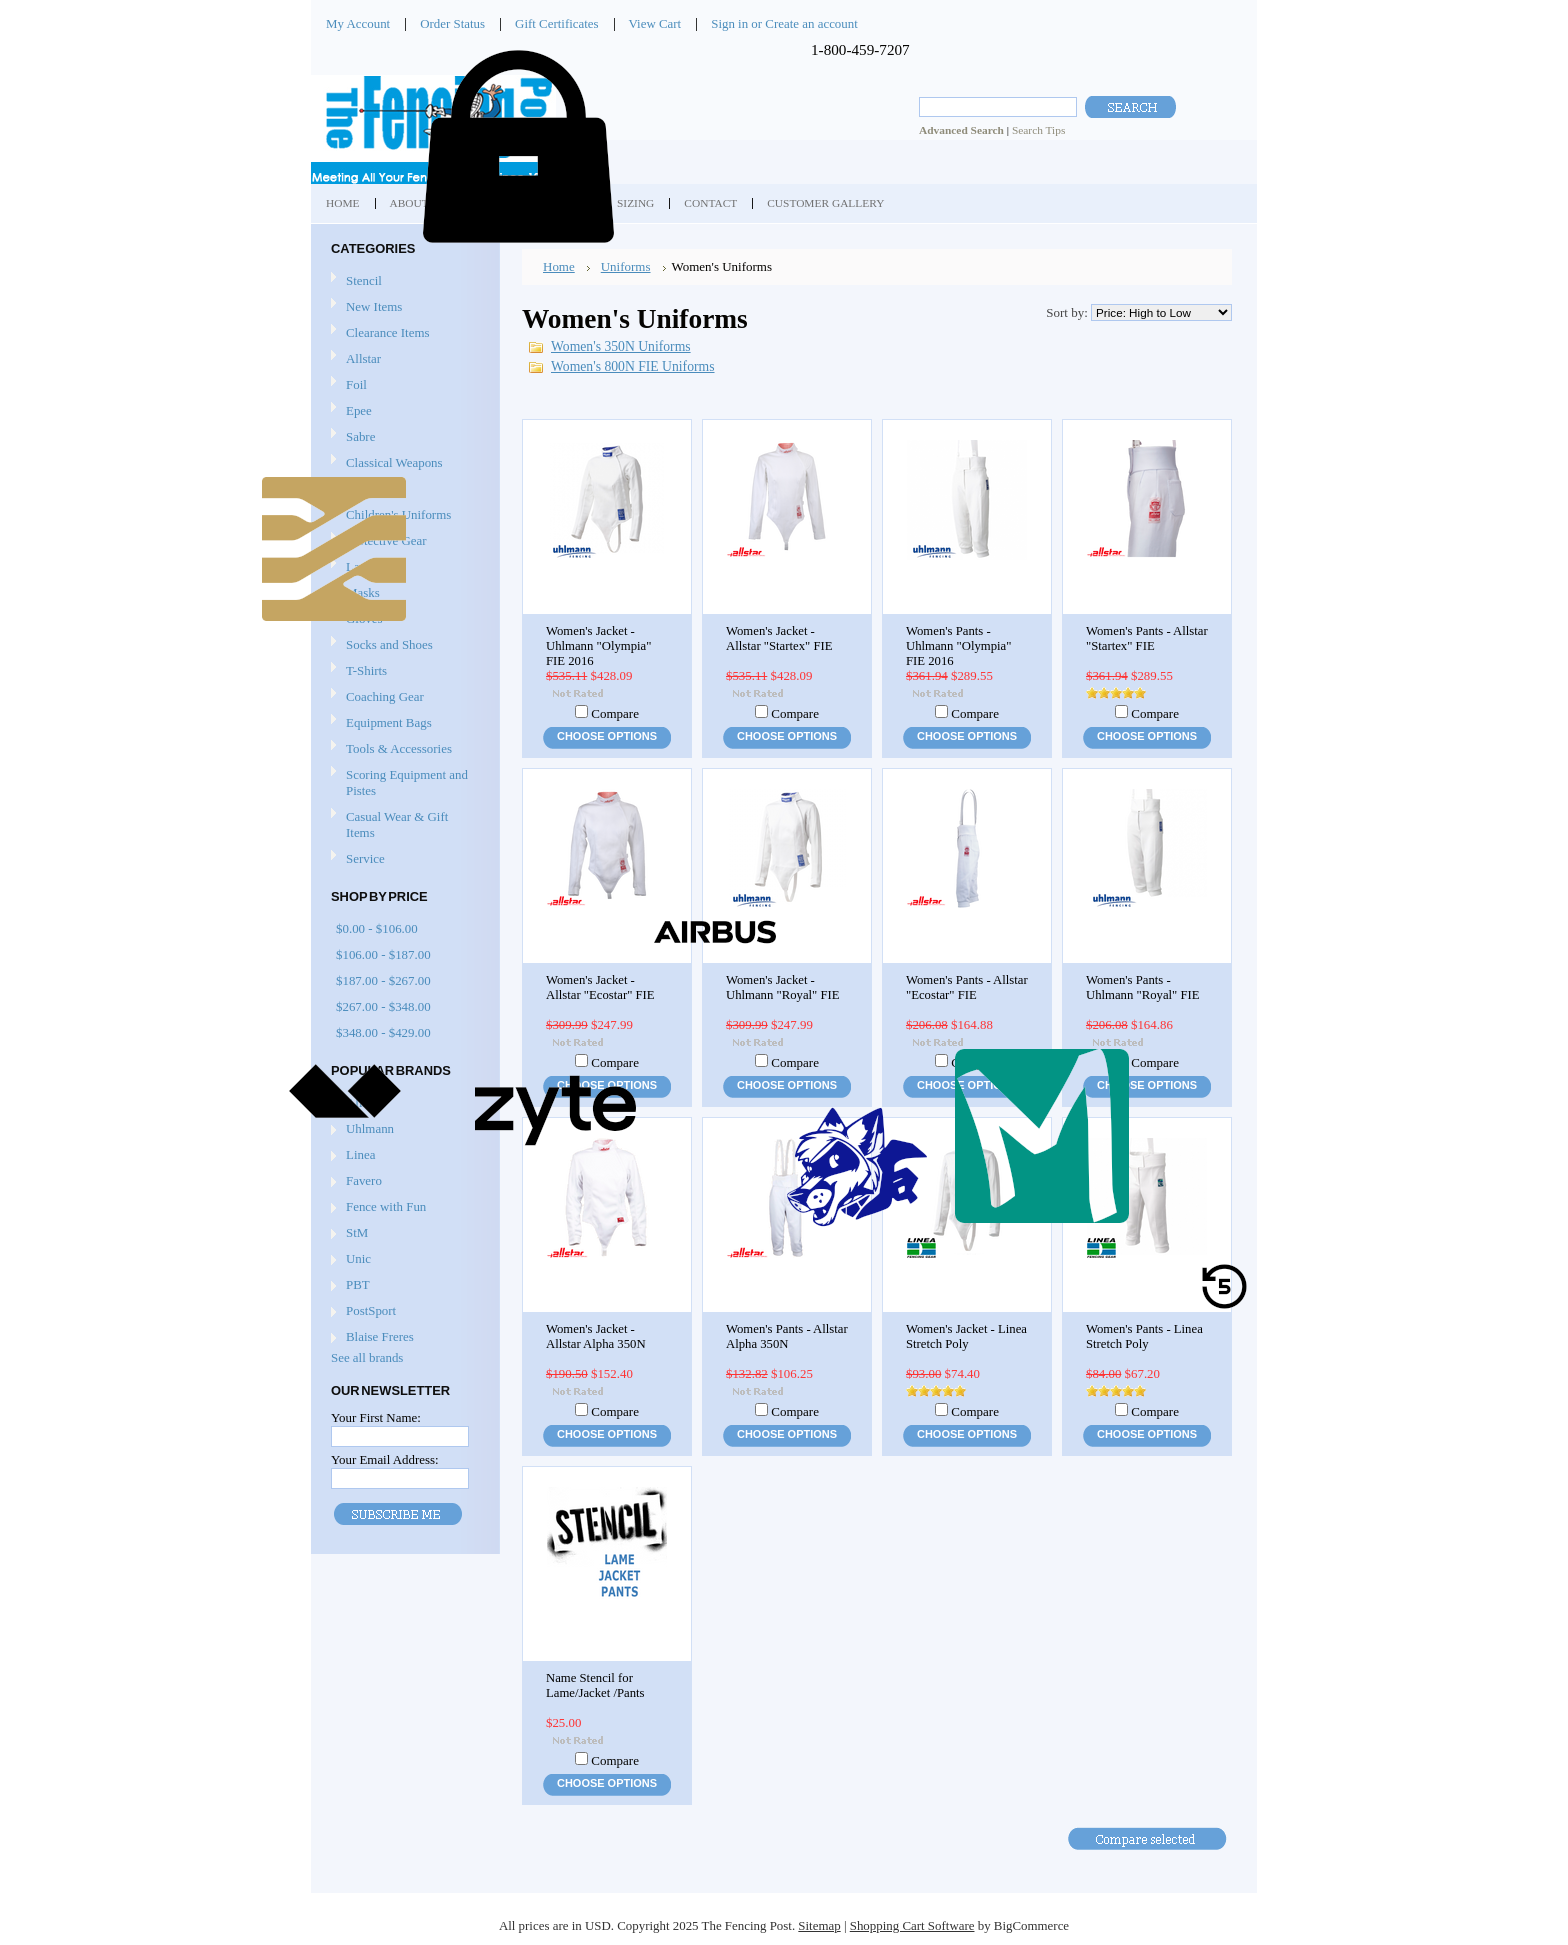 Image resolution: width=1568 pixels, height=1945 pixels. What do you see at coordinates (555, 1110) in the screenshot?
I see `Zyte company logo` at bounding box center [555, 1110].